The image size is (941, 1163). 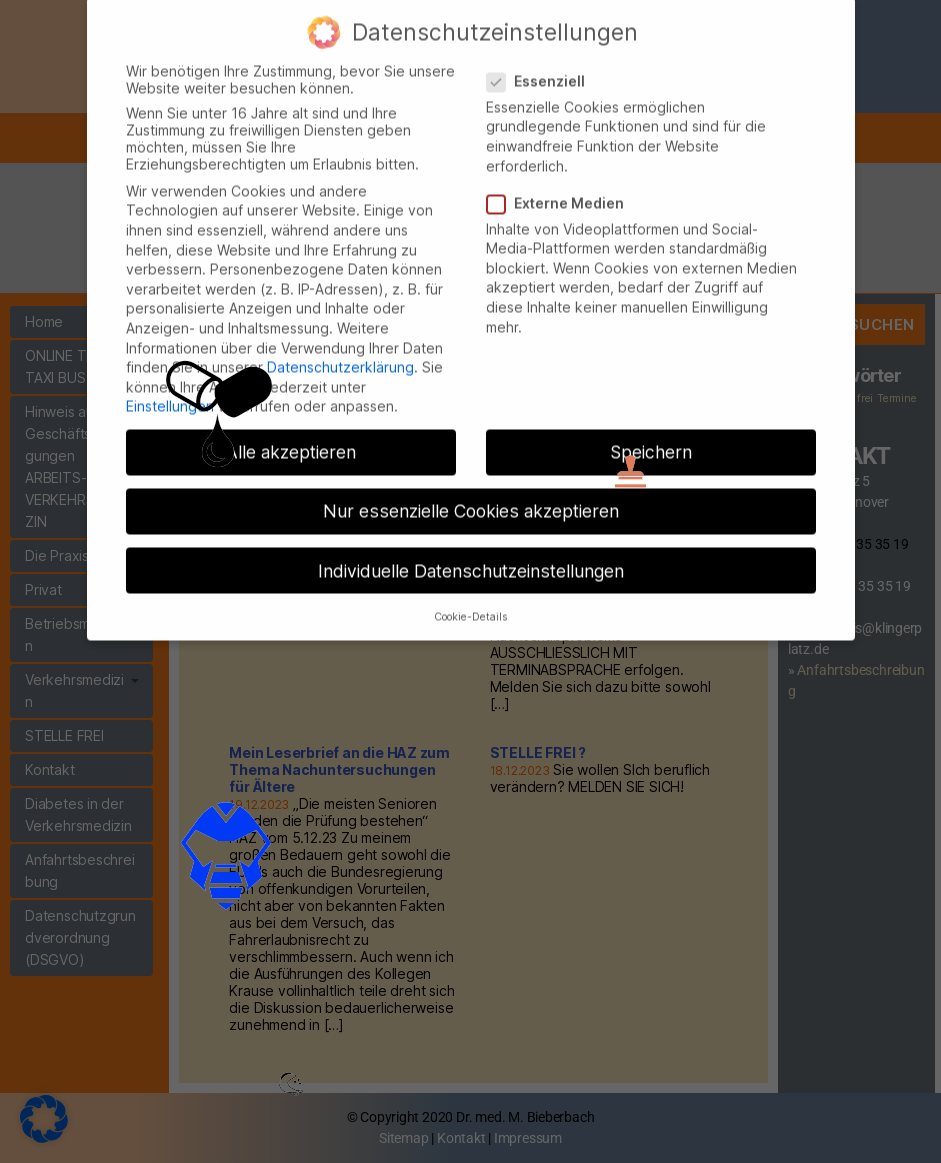 What do you see at coordinates (291, 1084) in the screenshot?
I see `select sling weapon in game inventory` at bounding box center [291, 1084].